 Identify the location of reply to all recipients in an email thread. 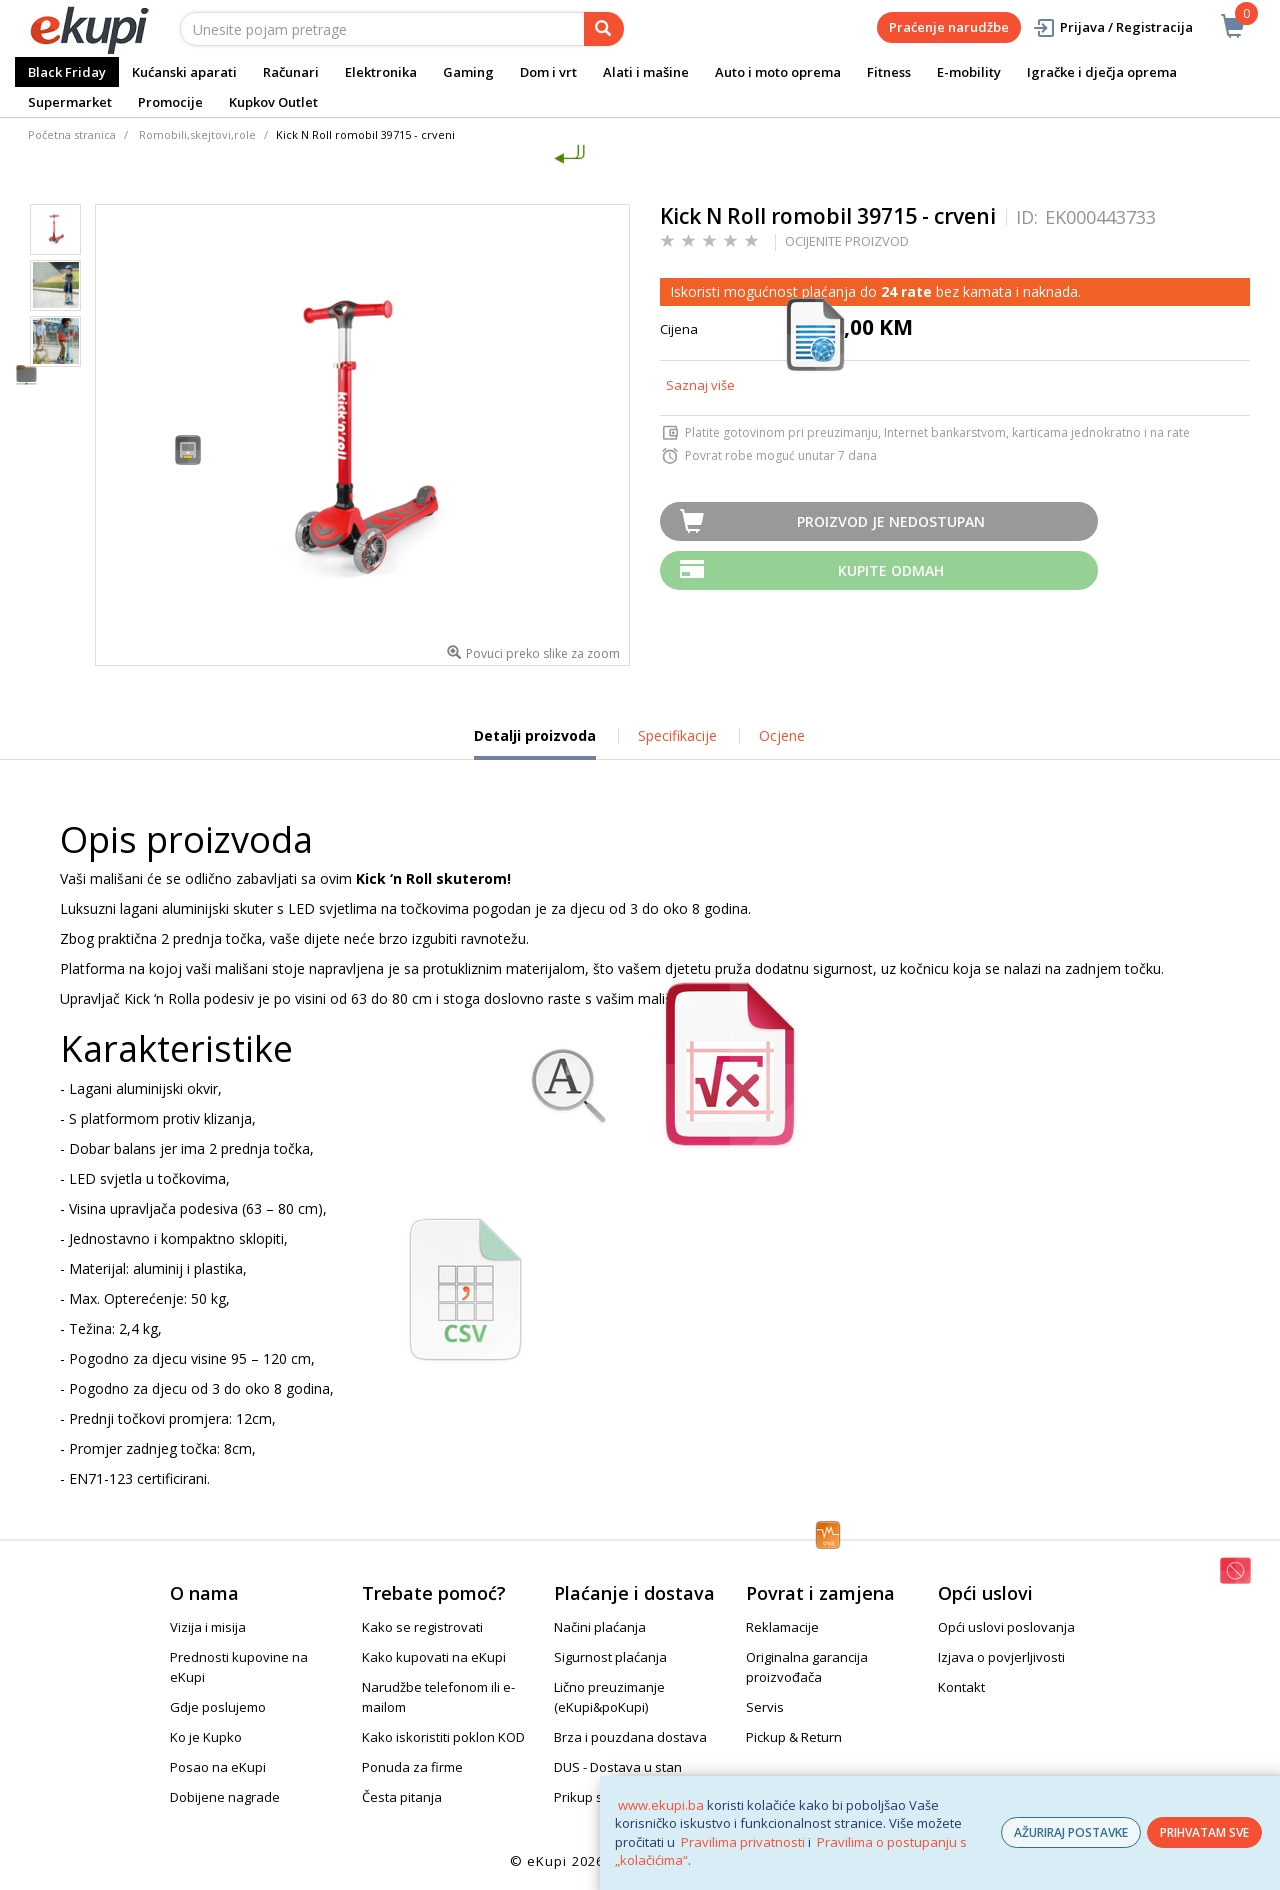
(569, 152).